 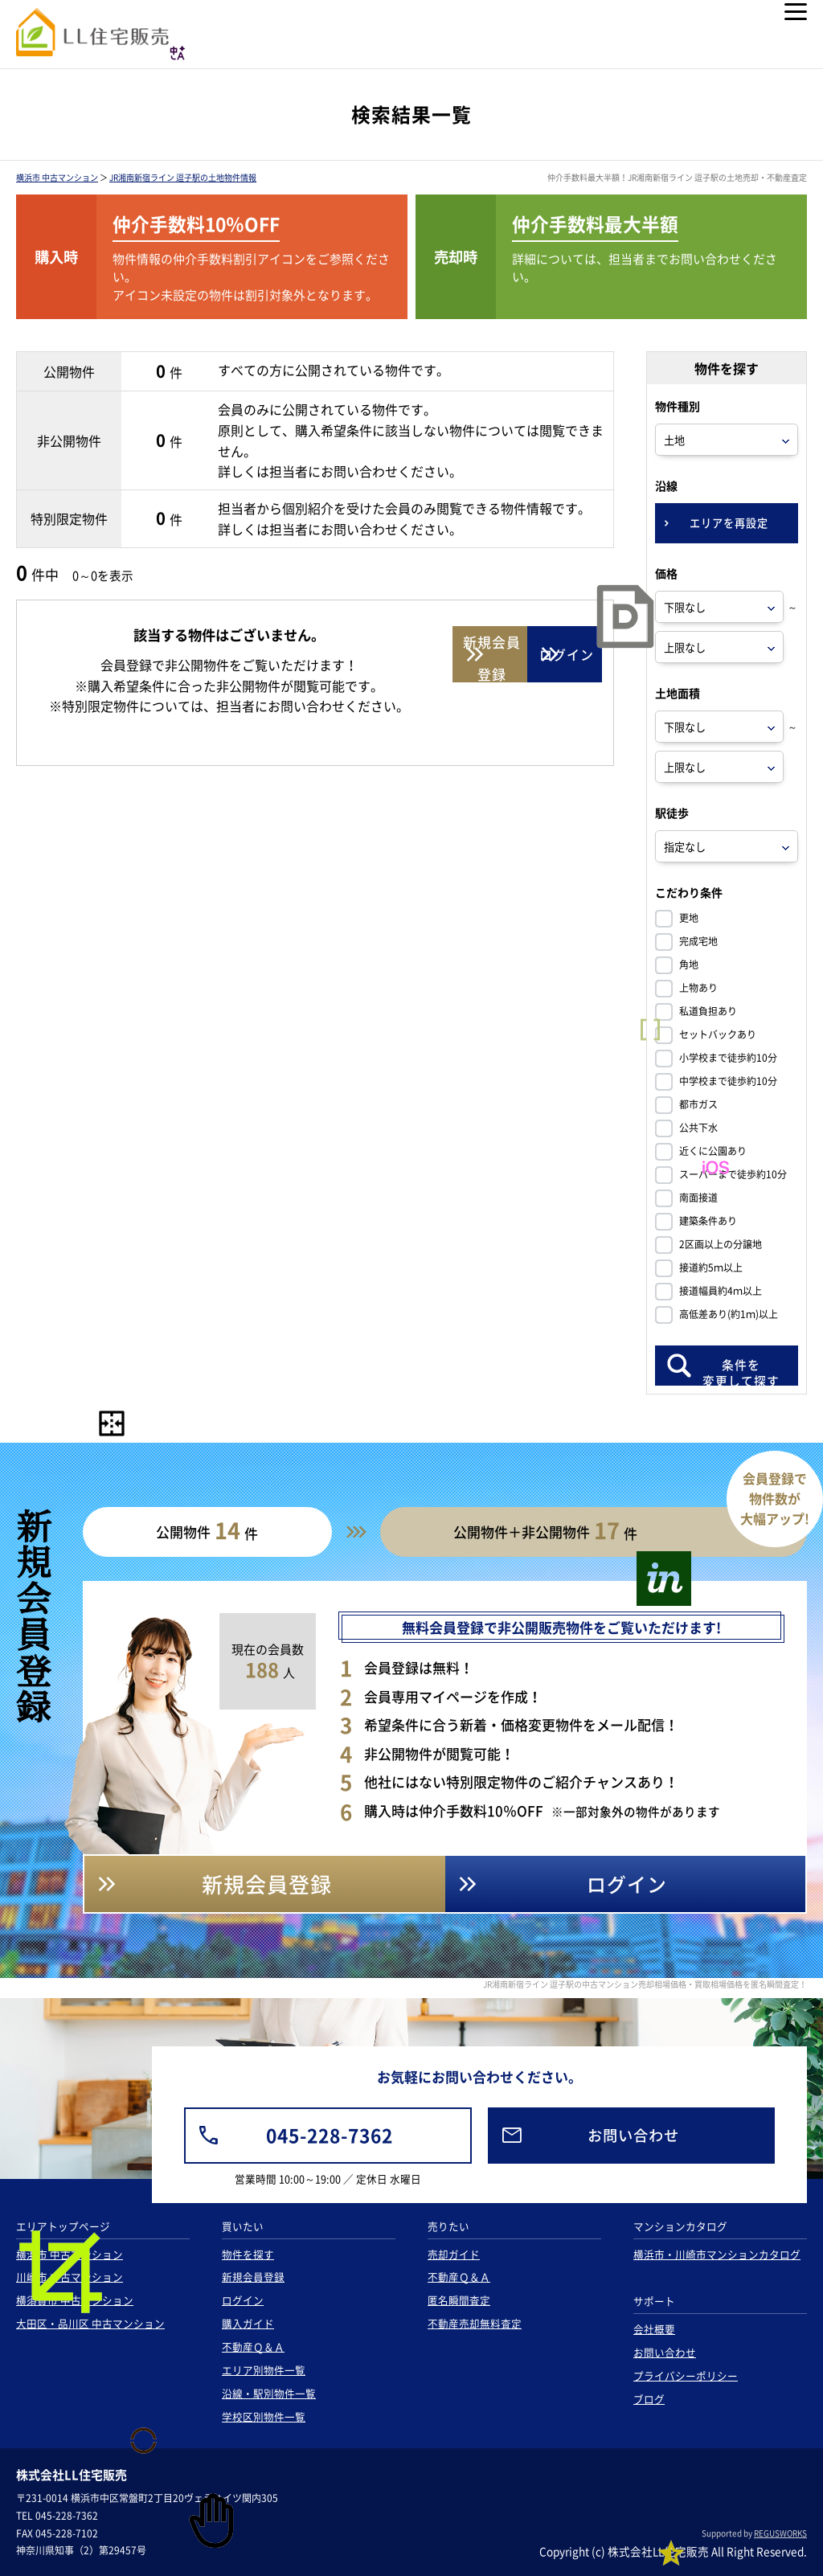 I want to click on view or open a PDF document, so click(x=625, y=616).